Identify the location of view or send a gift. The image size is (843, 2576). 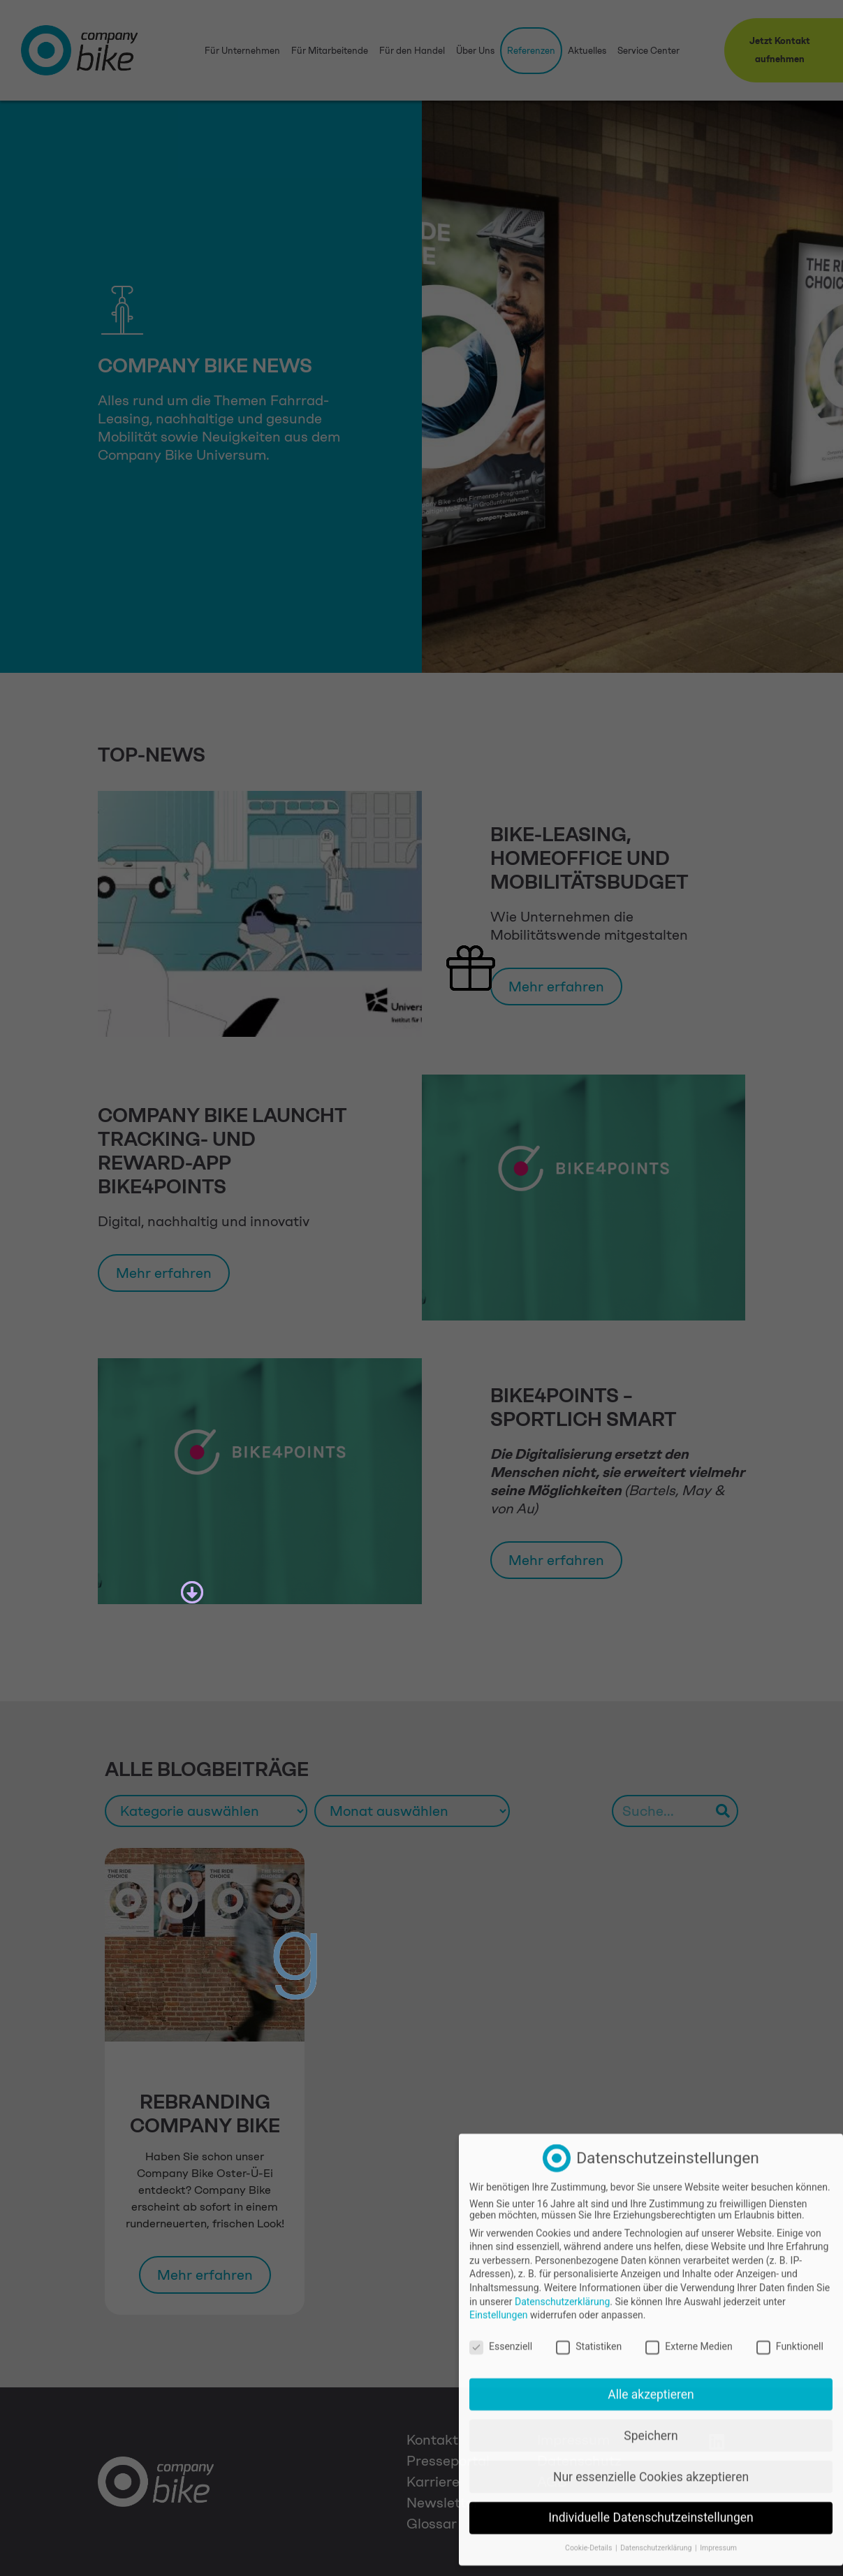
(471, 968).